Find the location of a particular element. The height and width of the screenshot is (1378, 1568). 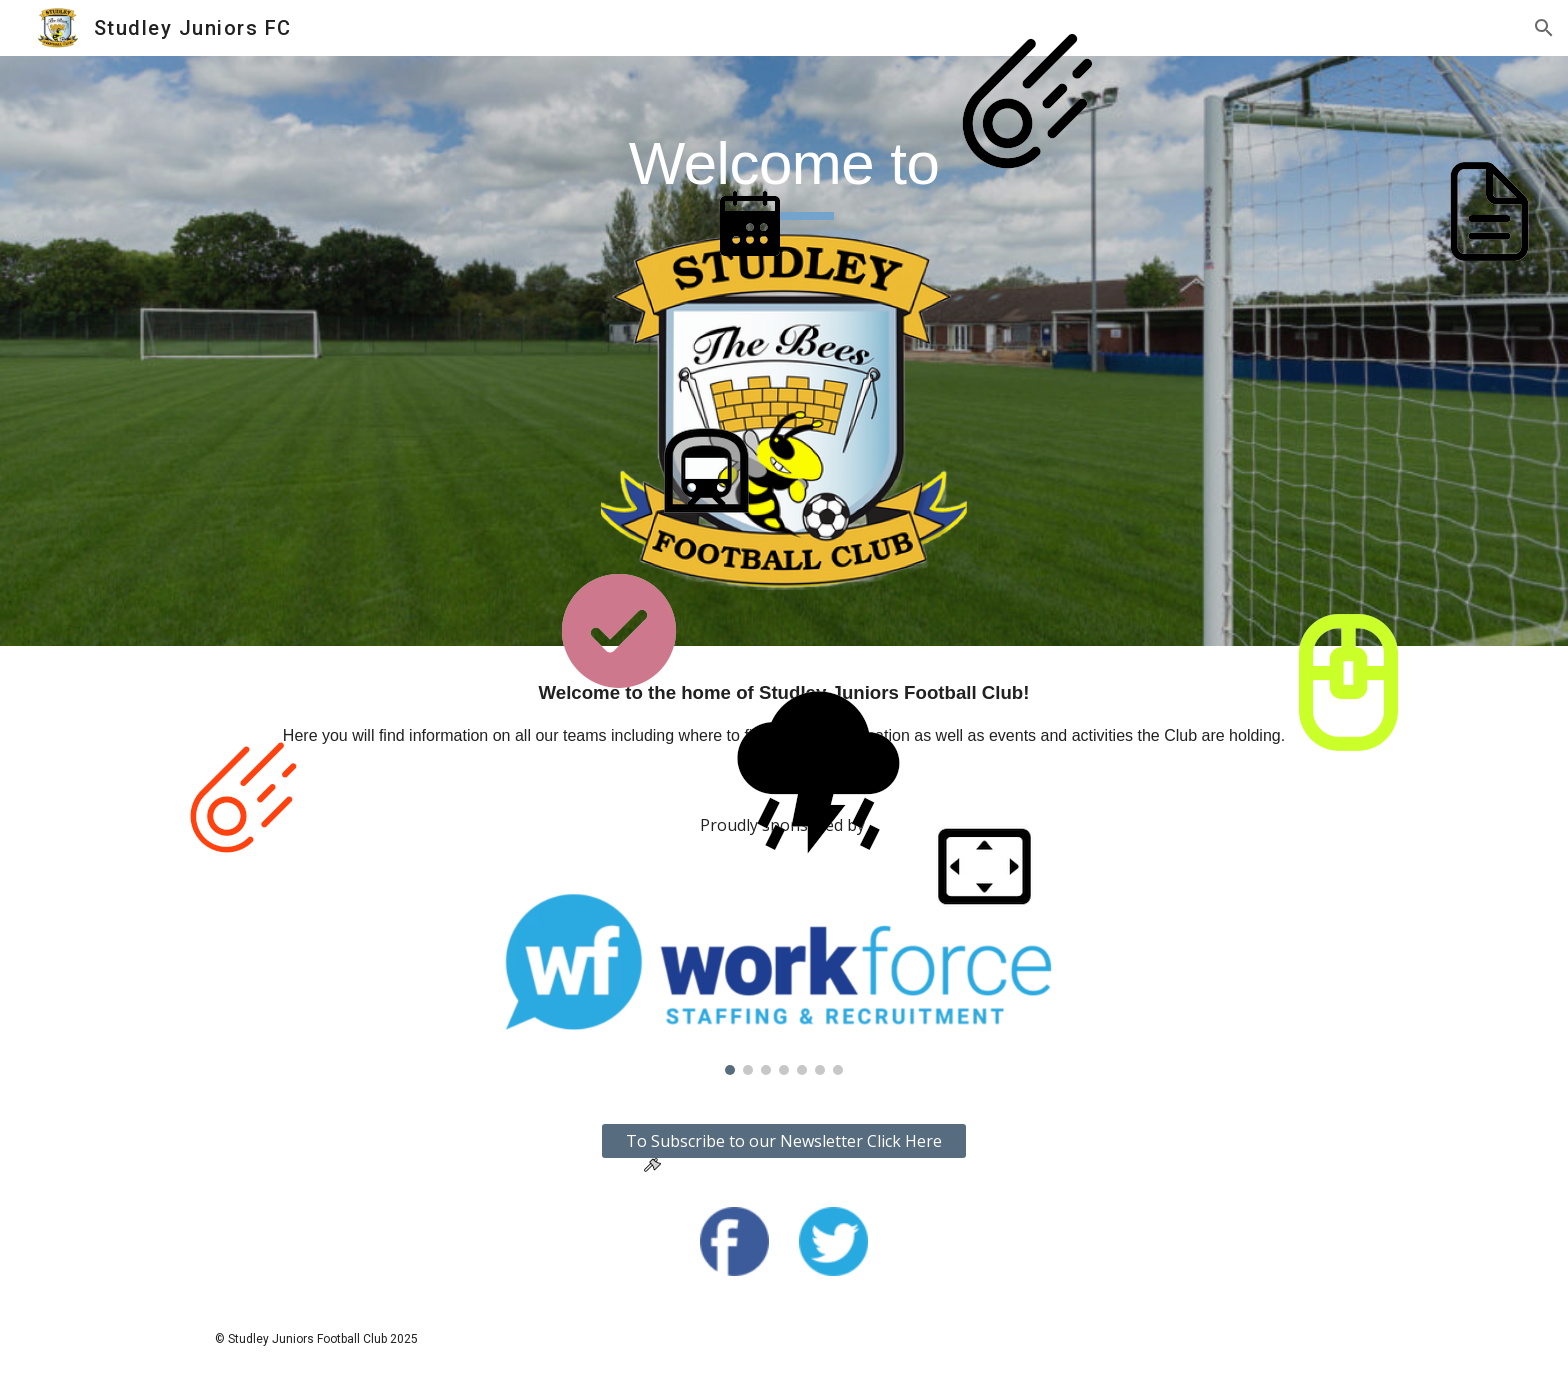

view subway or metro transit options is located at coordinates (706, 470).